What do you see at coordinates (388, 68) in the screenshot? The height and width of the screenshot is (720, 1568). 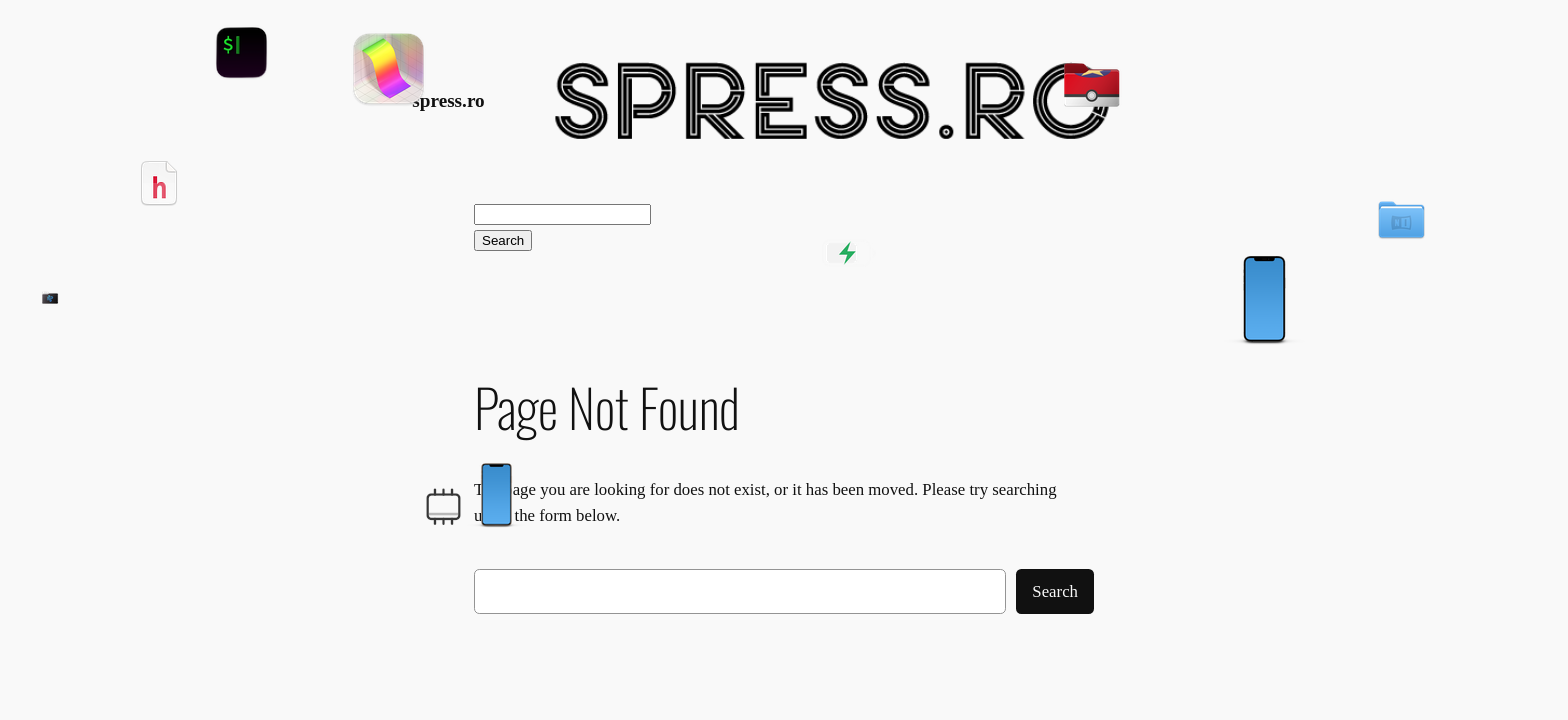 I see `open grapher to plot mathematical equations` at bounding box center [388, 68].